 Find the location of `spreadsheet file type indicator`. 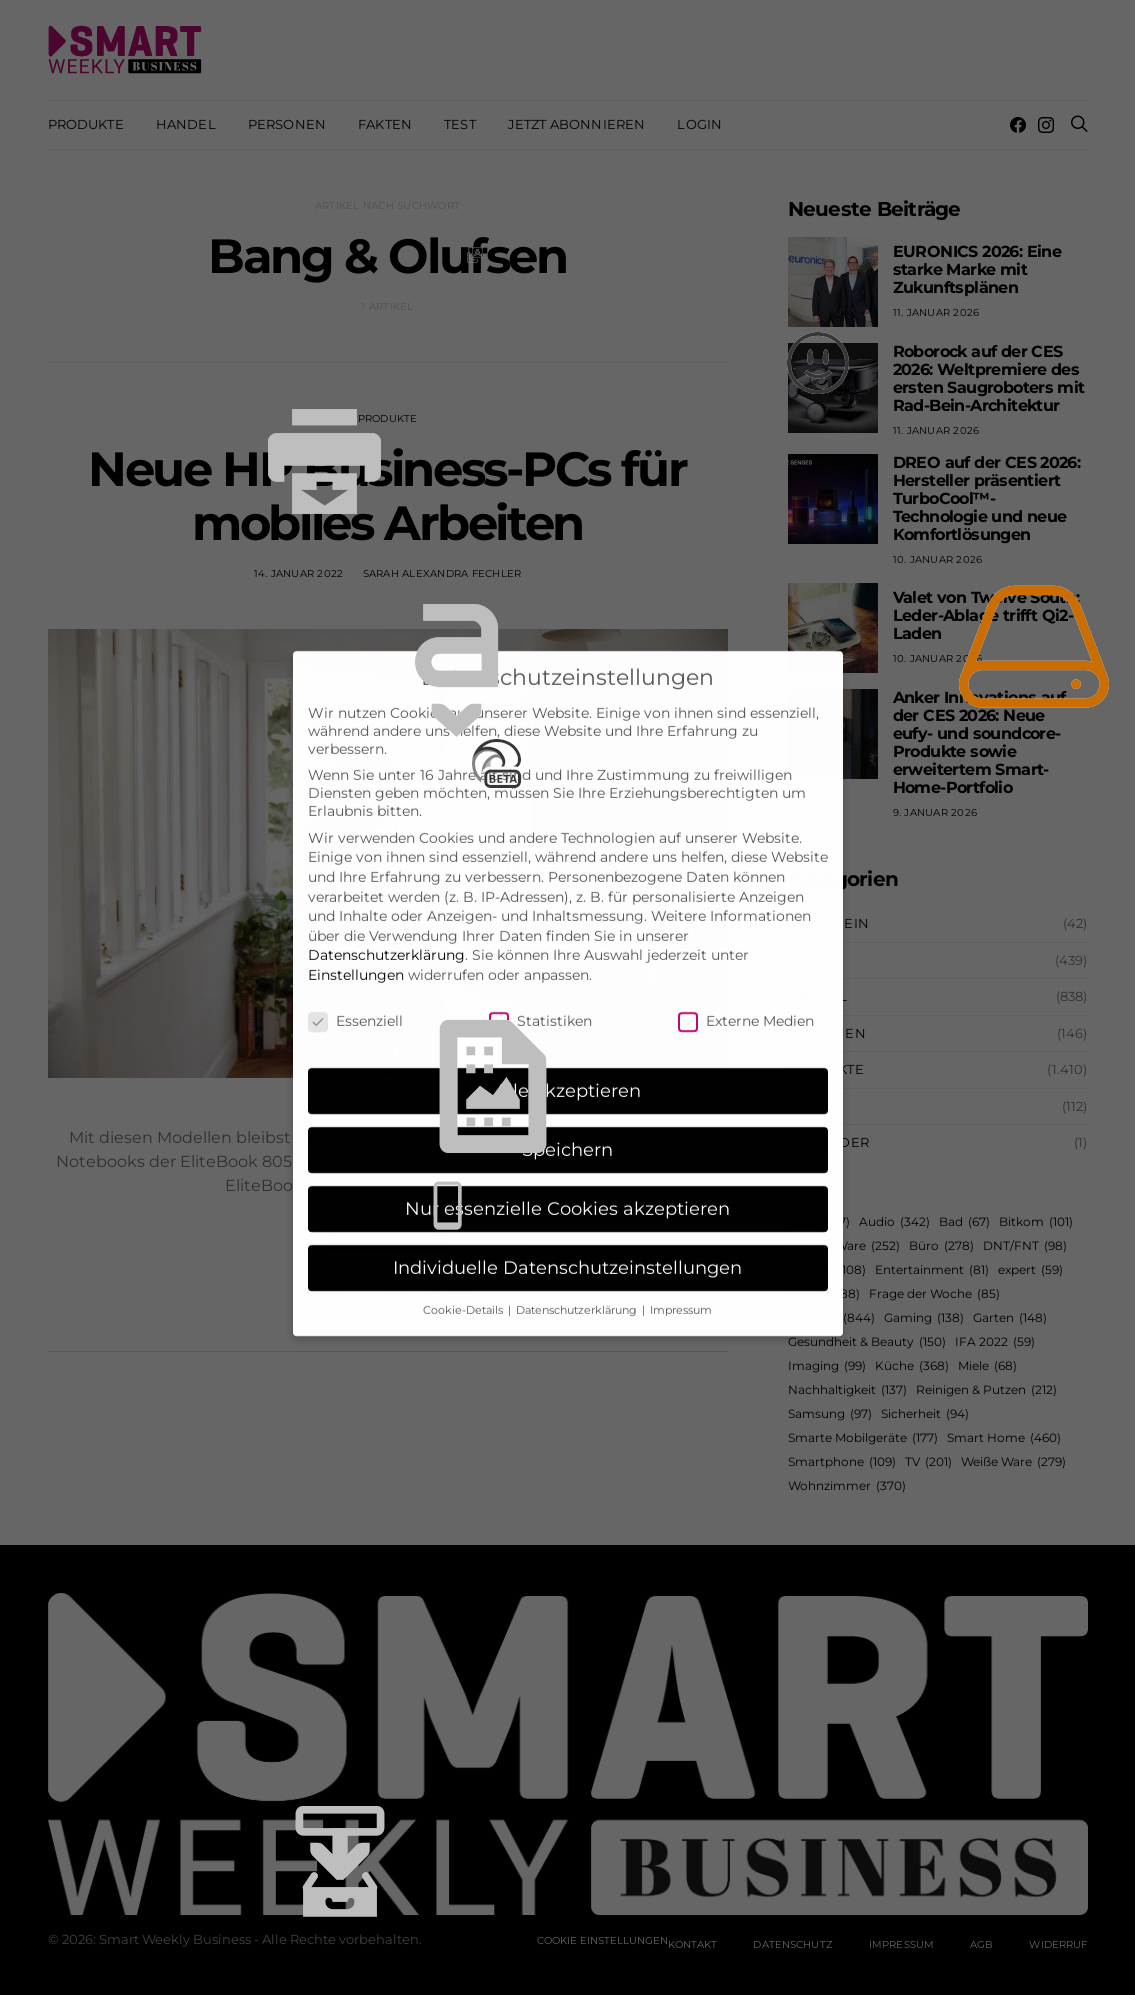

spreadsheet file type indicator is located at coordinates (493, 1082).